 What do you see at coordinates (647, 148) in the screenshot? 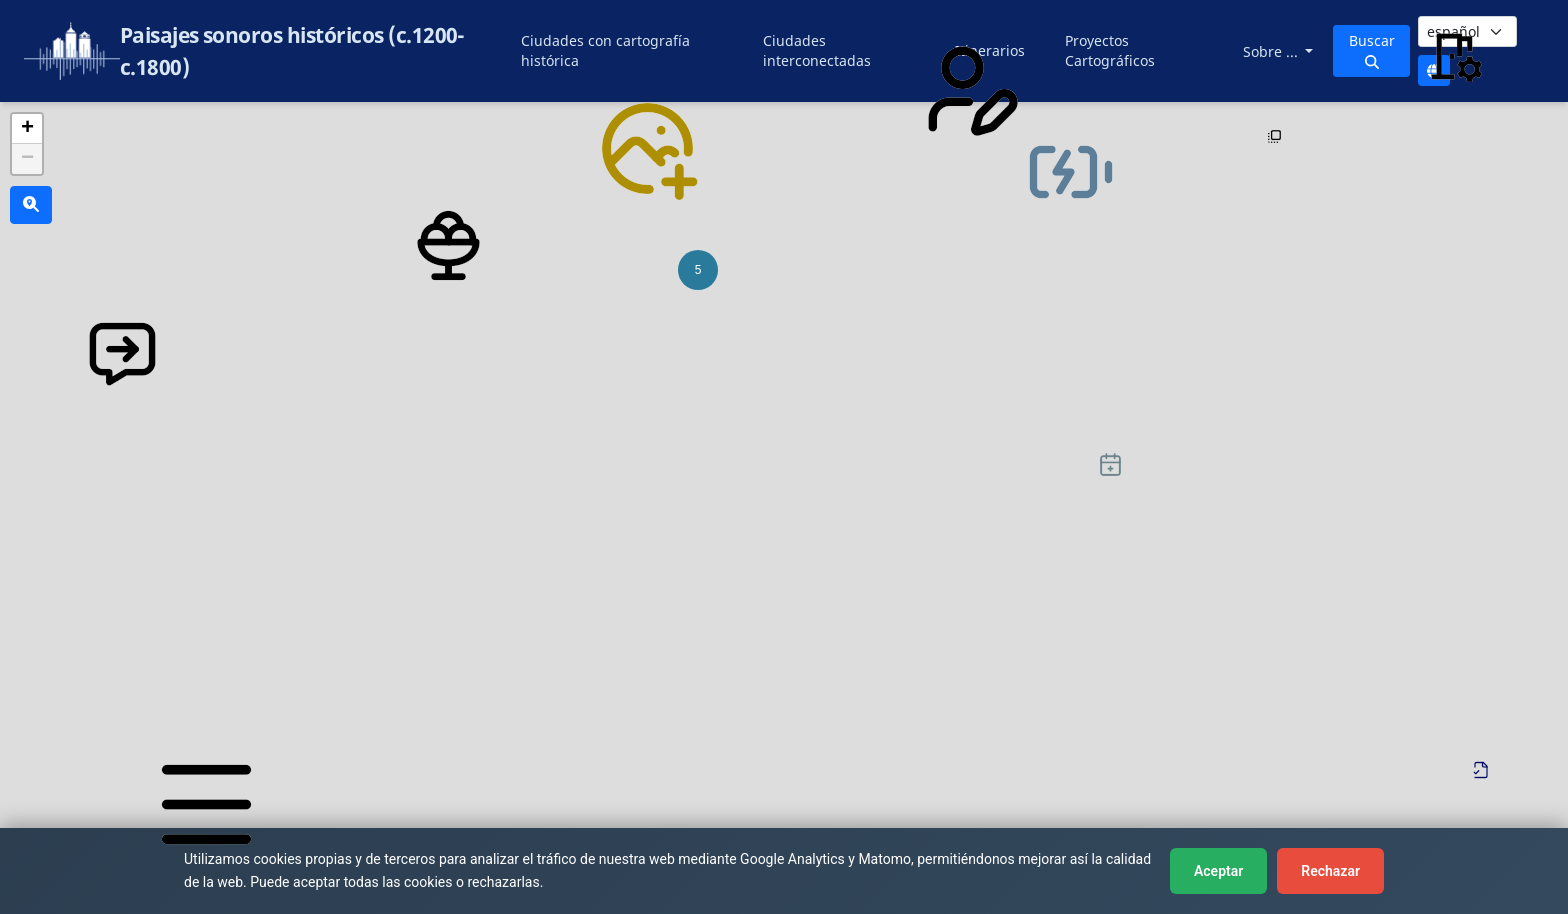
I see `add a new photo to your collection` at bounding box center [647, 148].